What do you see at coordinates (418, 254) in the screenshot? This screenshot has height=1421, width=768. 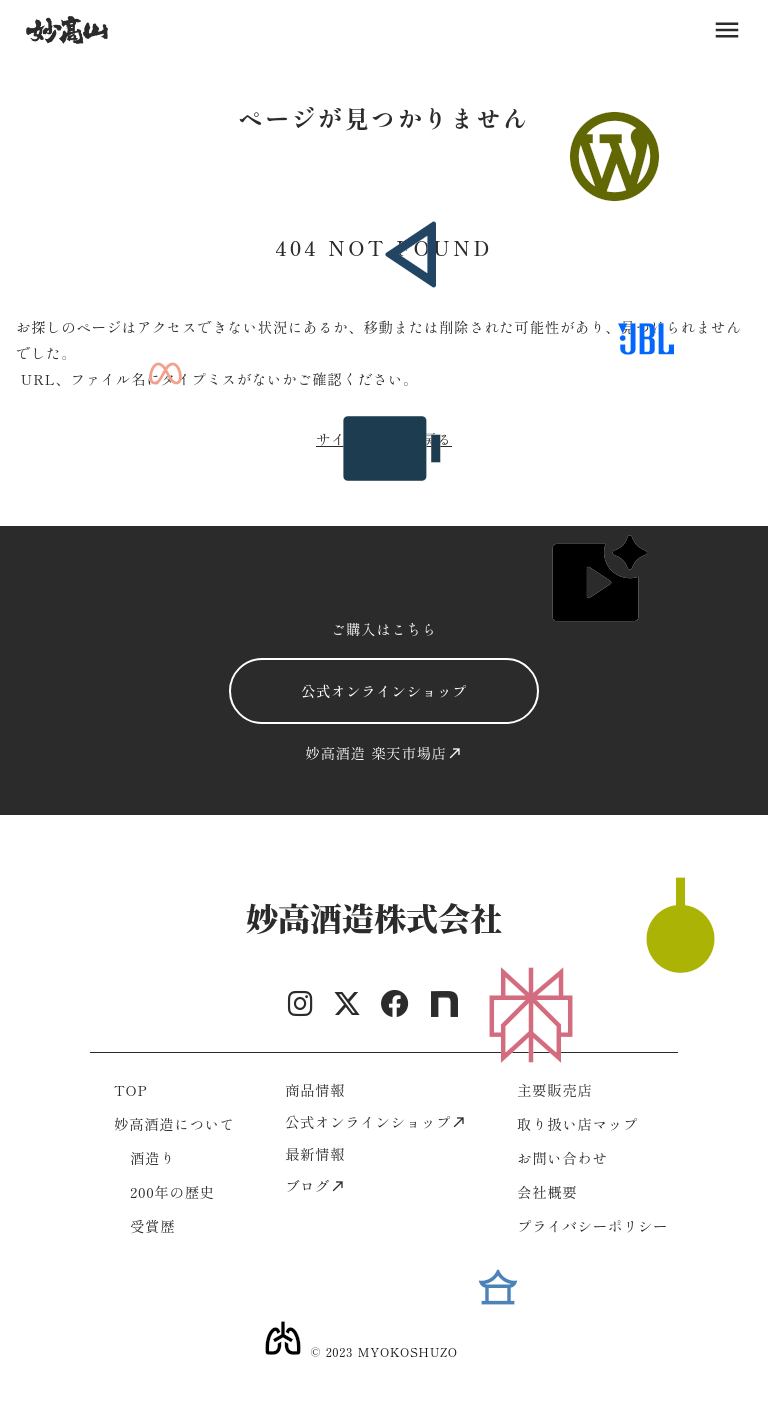 I see `play media in reverse` at bounding box center [418, 254].